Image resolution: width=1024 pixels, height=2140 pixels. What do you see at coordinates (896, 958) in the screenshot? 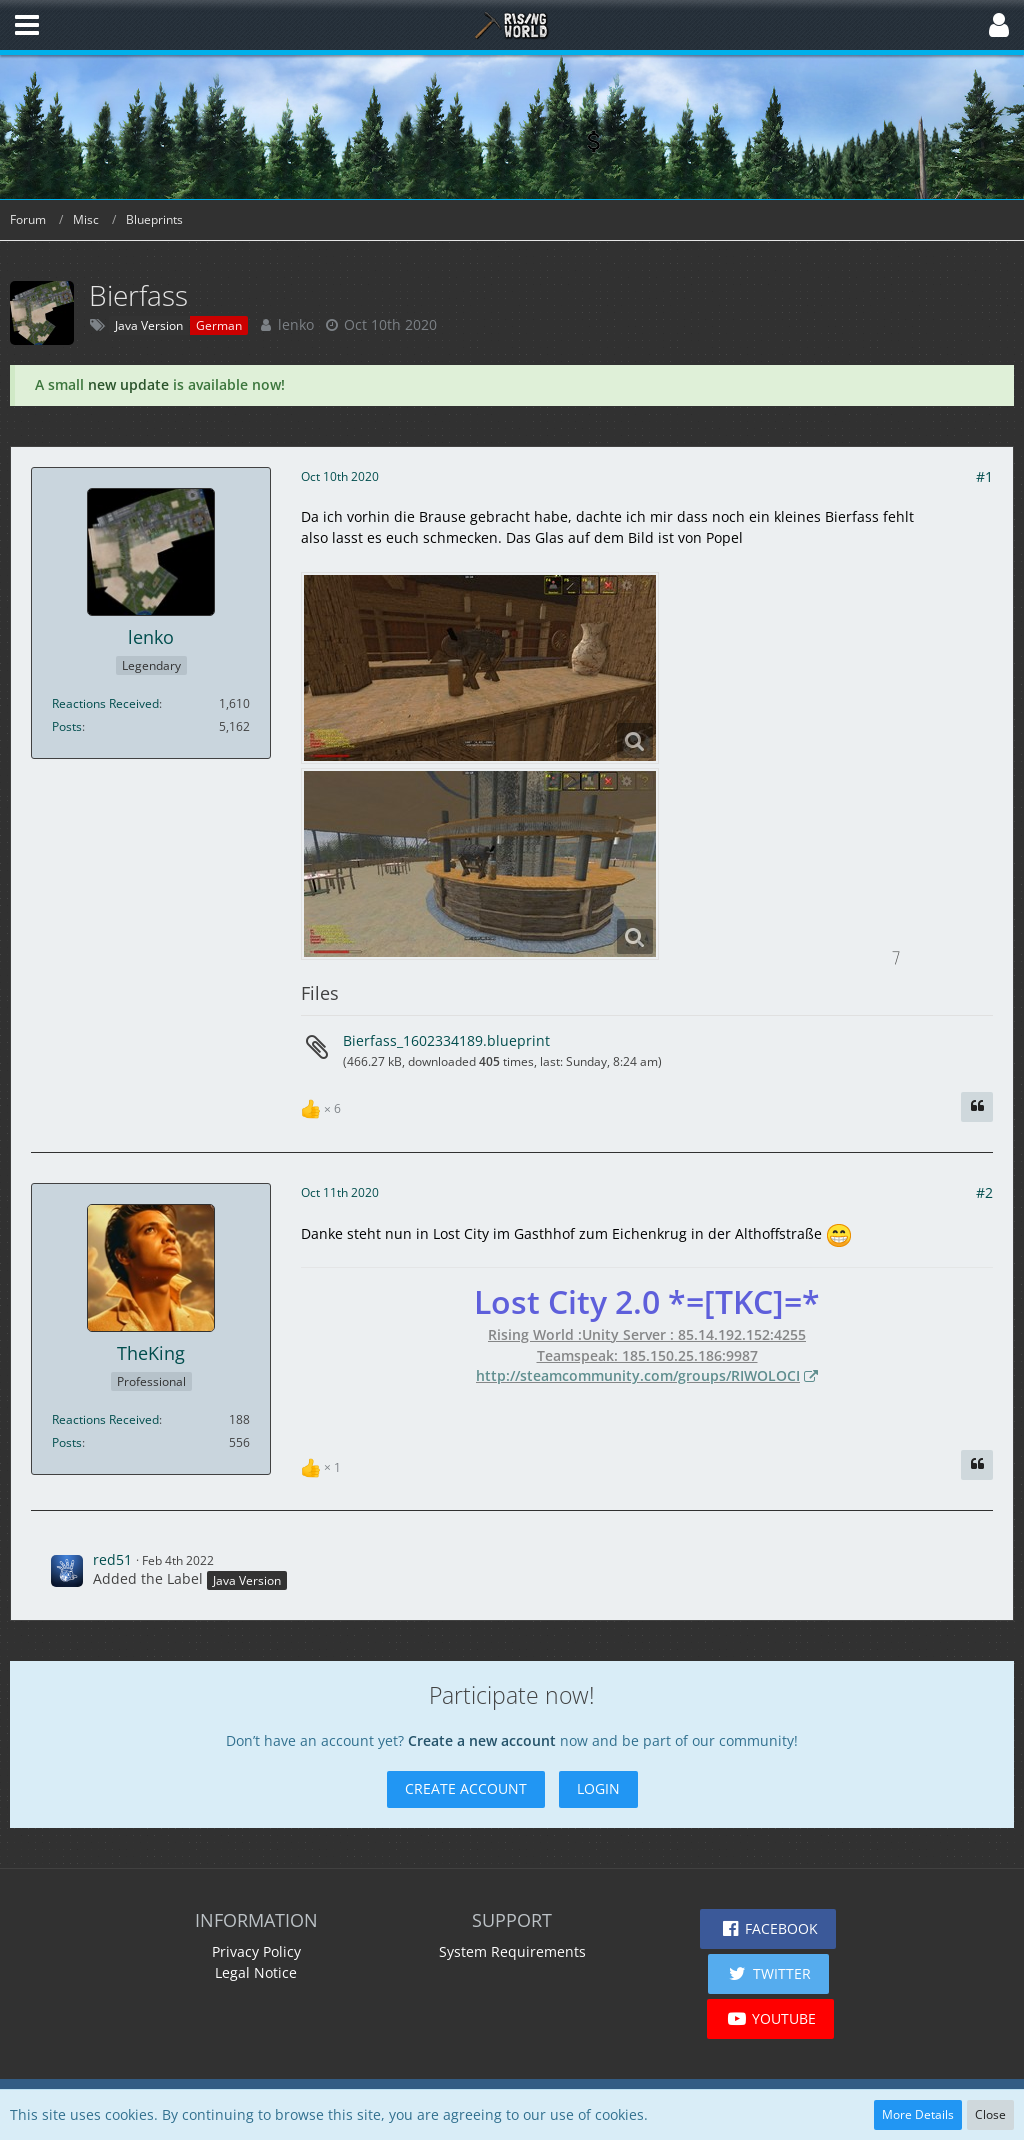
I see `indicates the number seven in a list or sequence` at bounding box center [896, 958].